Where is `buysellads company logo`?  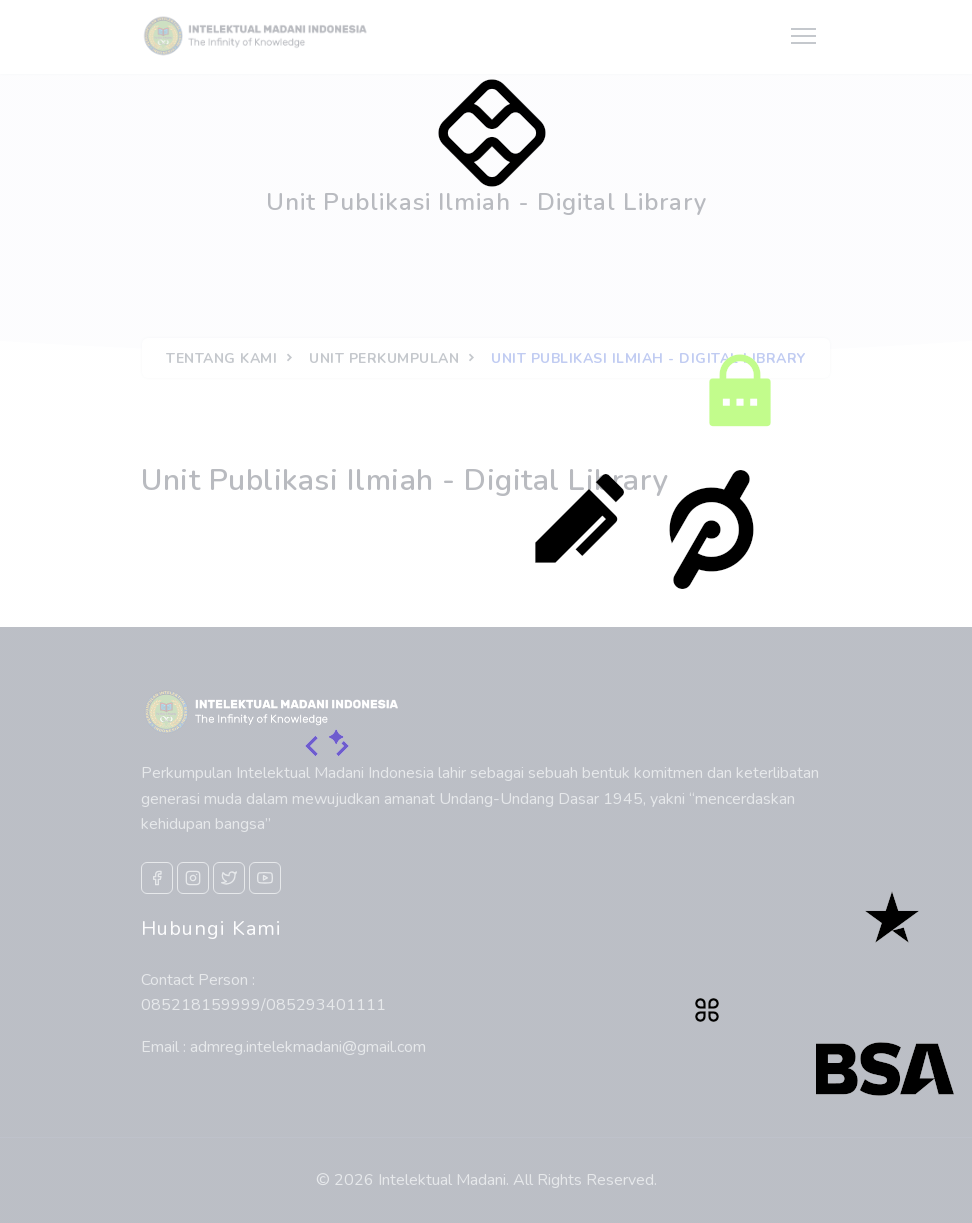
buysellads company logo is located at coordinates (885, 1069).